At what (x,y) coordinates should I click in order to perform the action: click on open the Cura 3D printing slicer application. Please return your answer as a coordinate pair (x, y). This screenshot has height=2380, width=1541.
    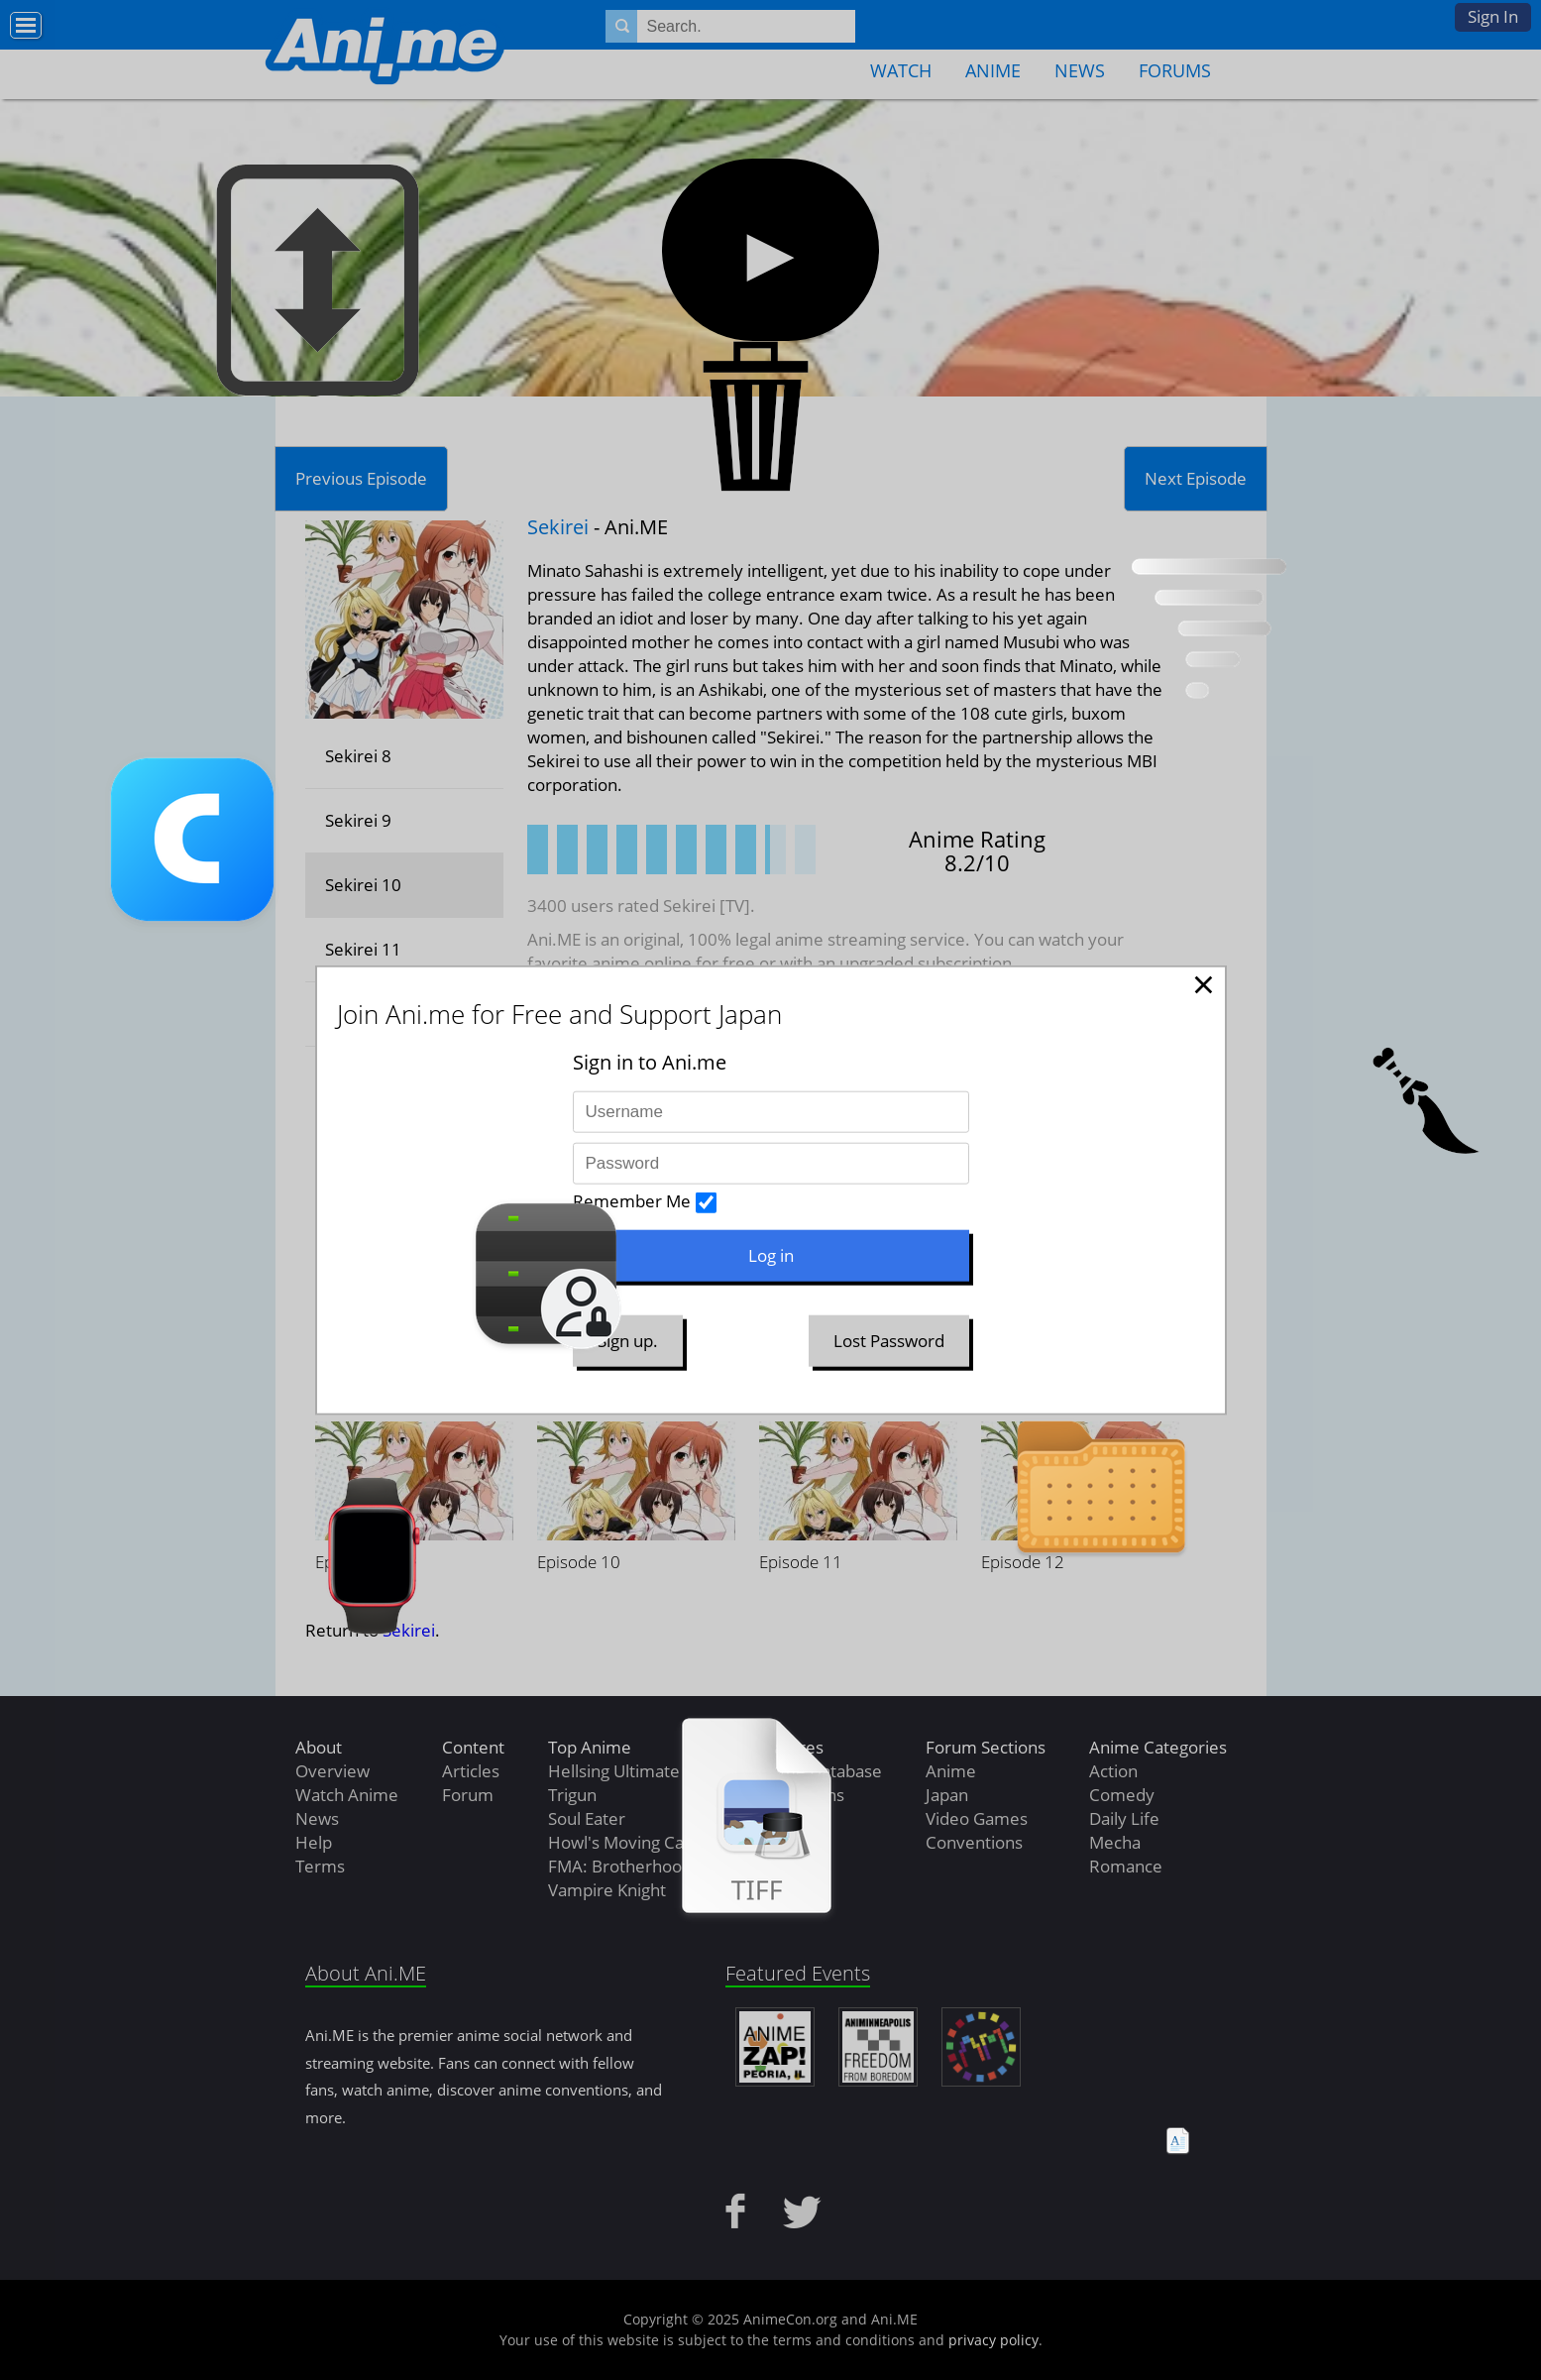
    Looking at the image, I should click on (192, 840).